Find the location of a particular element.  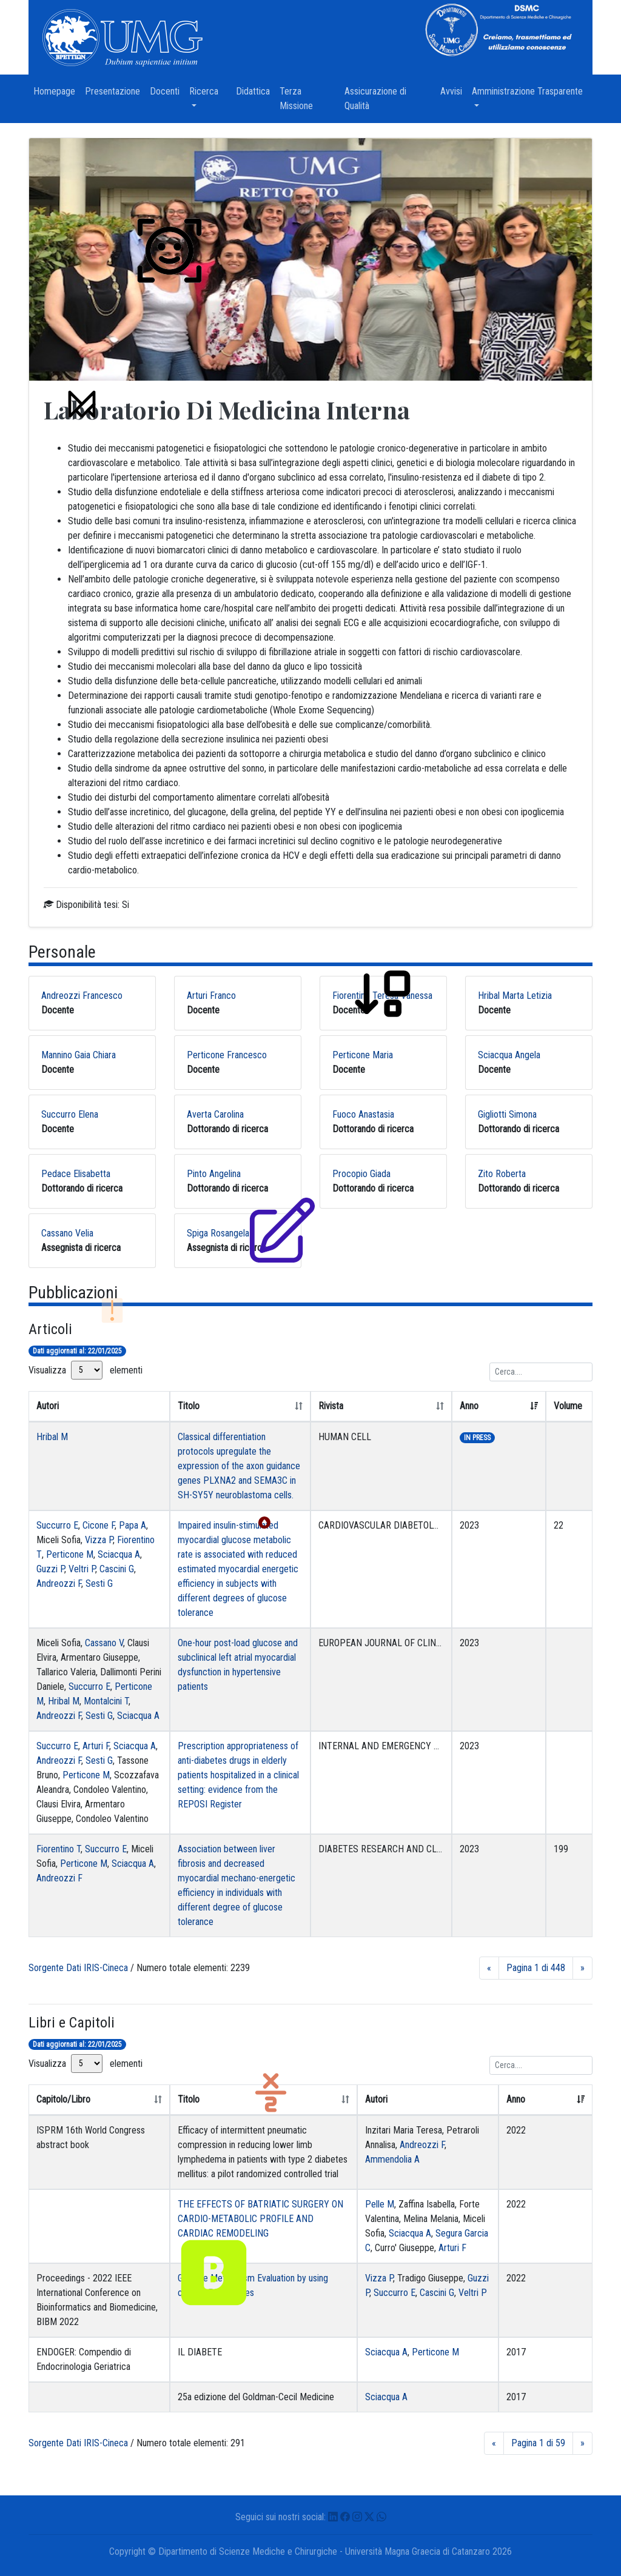

indicates an alert or warning that requires attention is located at coordinates (112, 1310).